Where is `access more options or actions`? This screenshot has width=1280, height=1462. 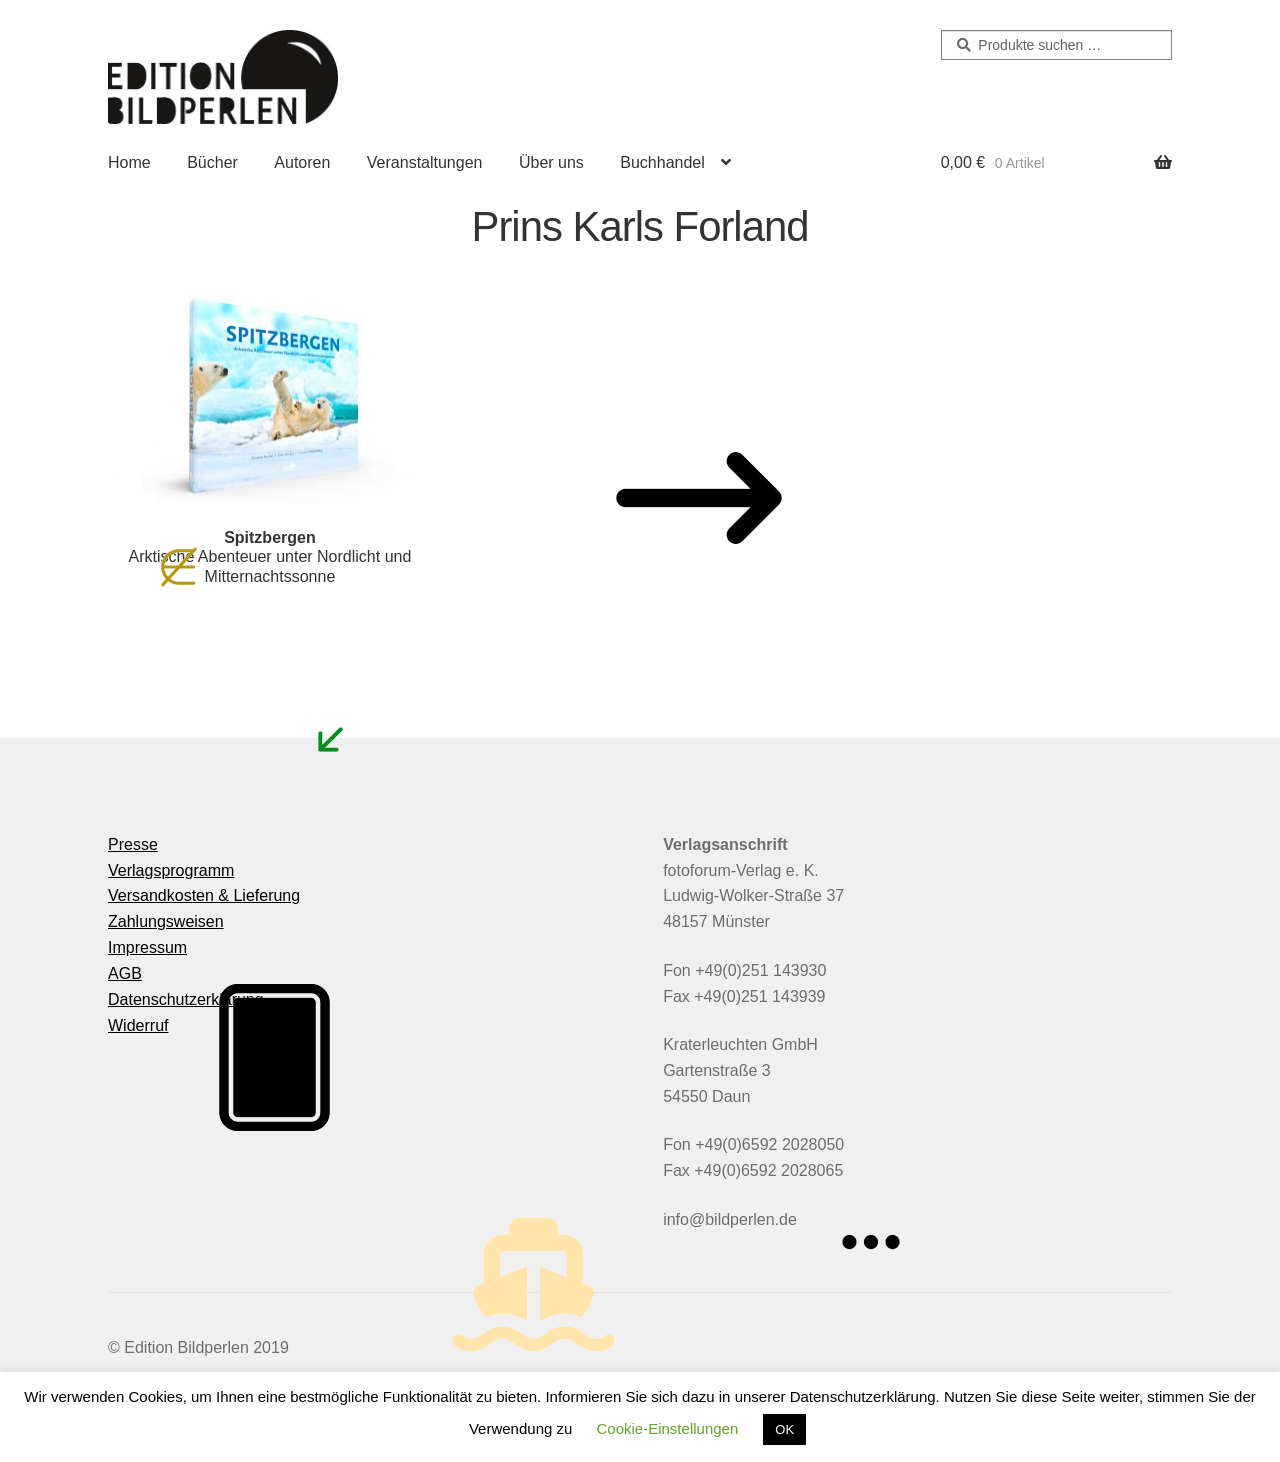
access more options or actions is located at coordinates (871, 1242).